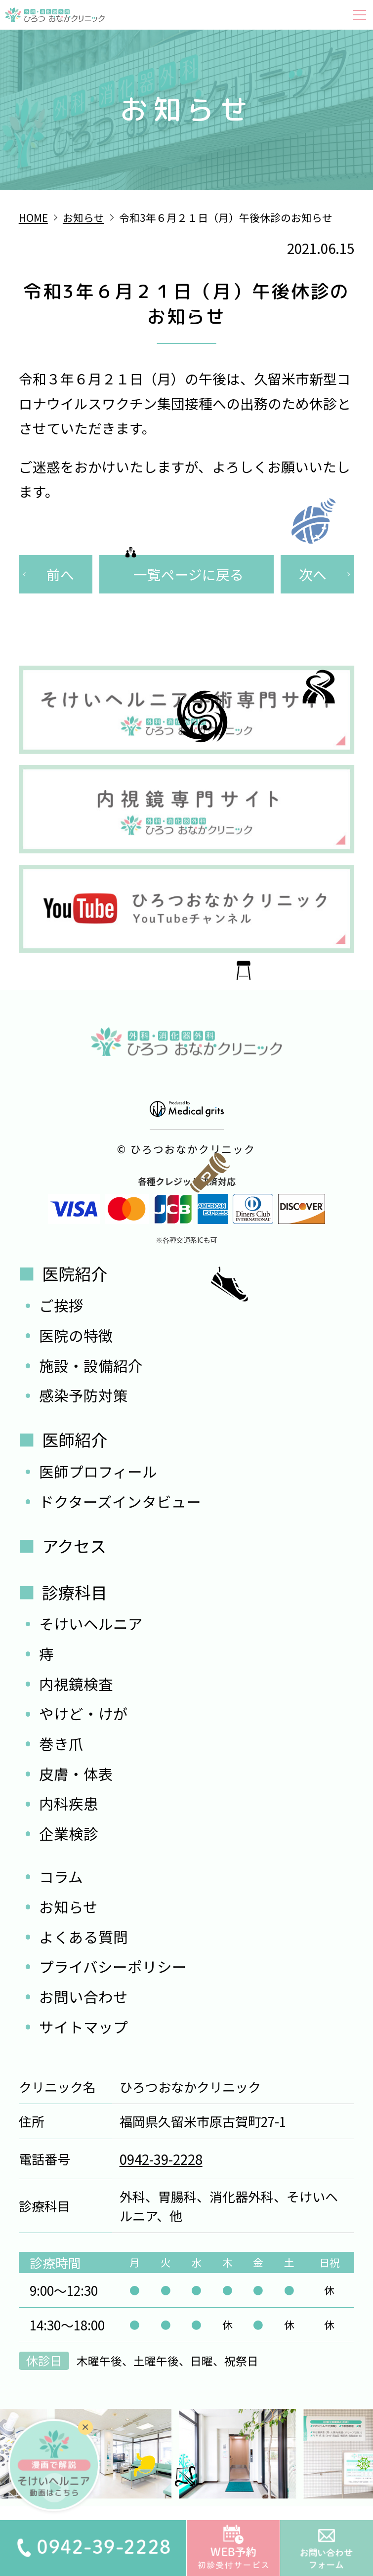  I want to click on use a potion or consumable item, so click(314, 521).